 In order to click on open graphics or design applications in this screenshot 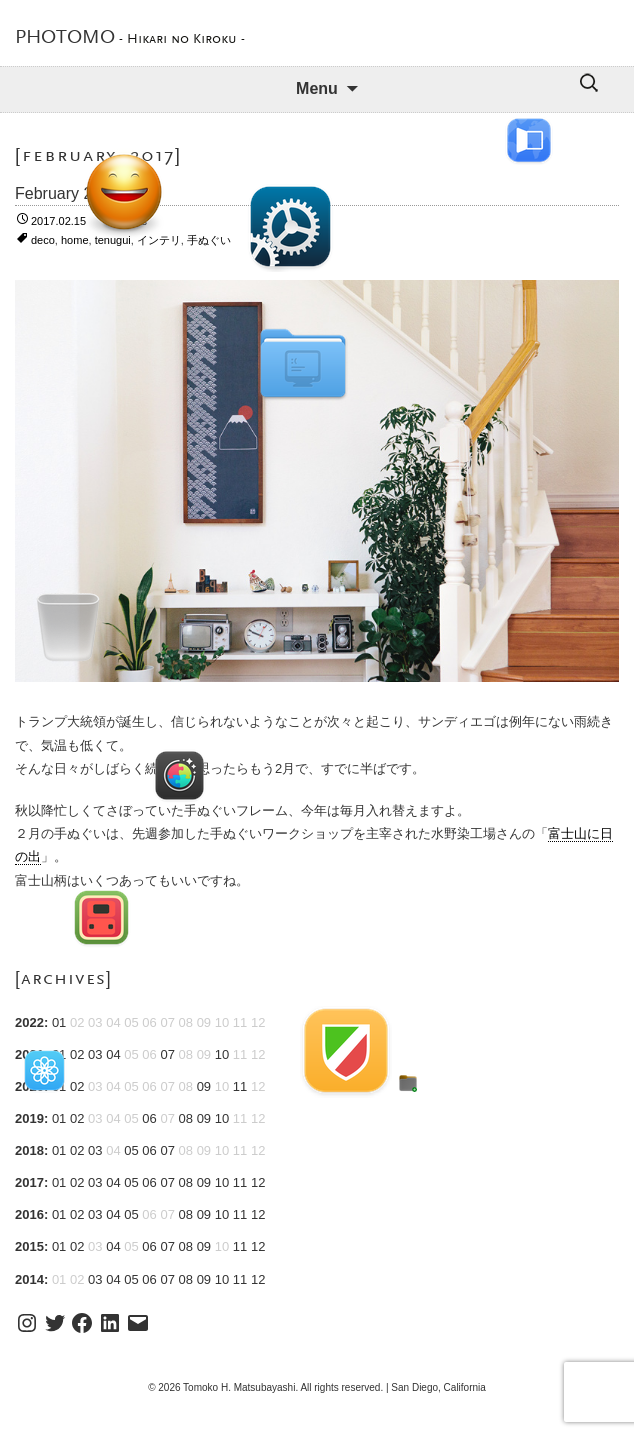, I will do `click(44, 1070)`.